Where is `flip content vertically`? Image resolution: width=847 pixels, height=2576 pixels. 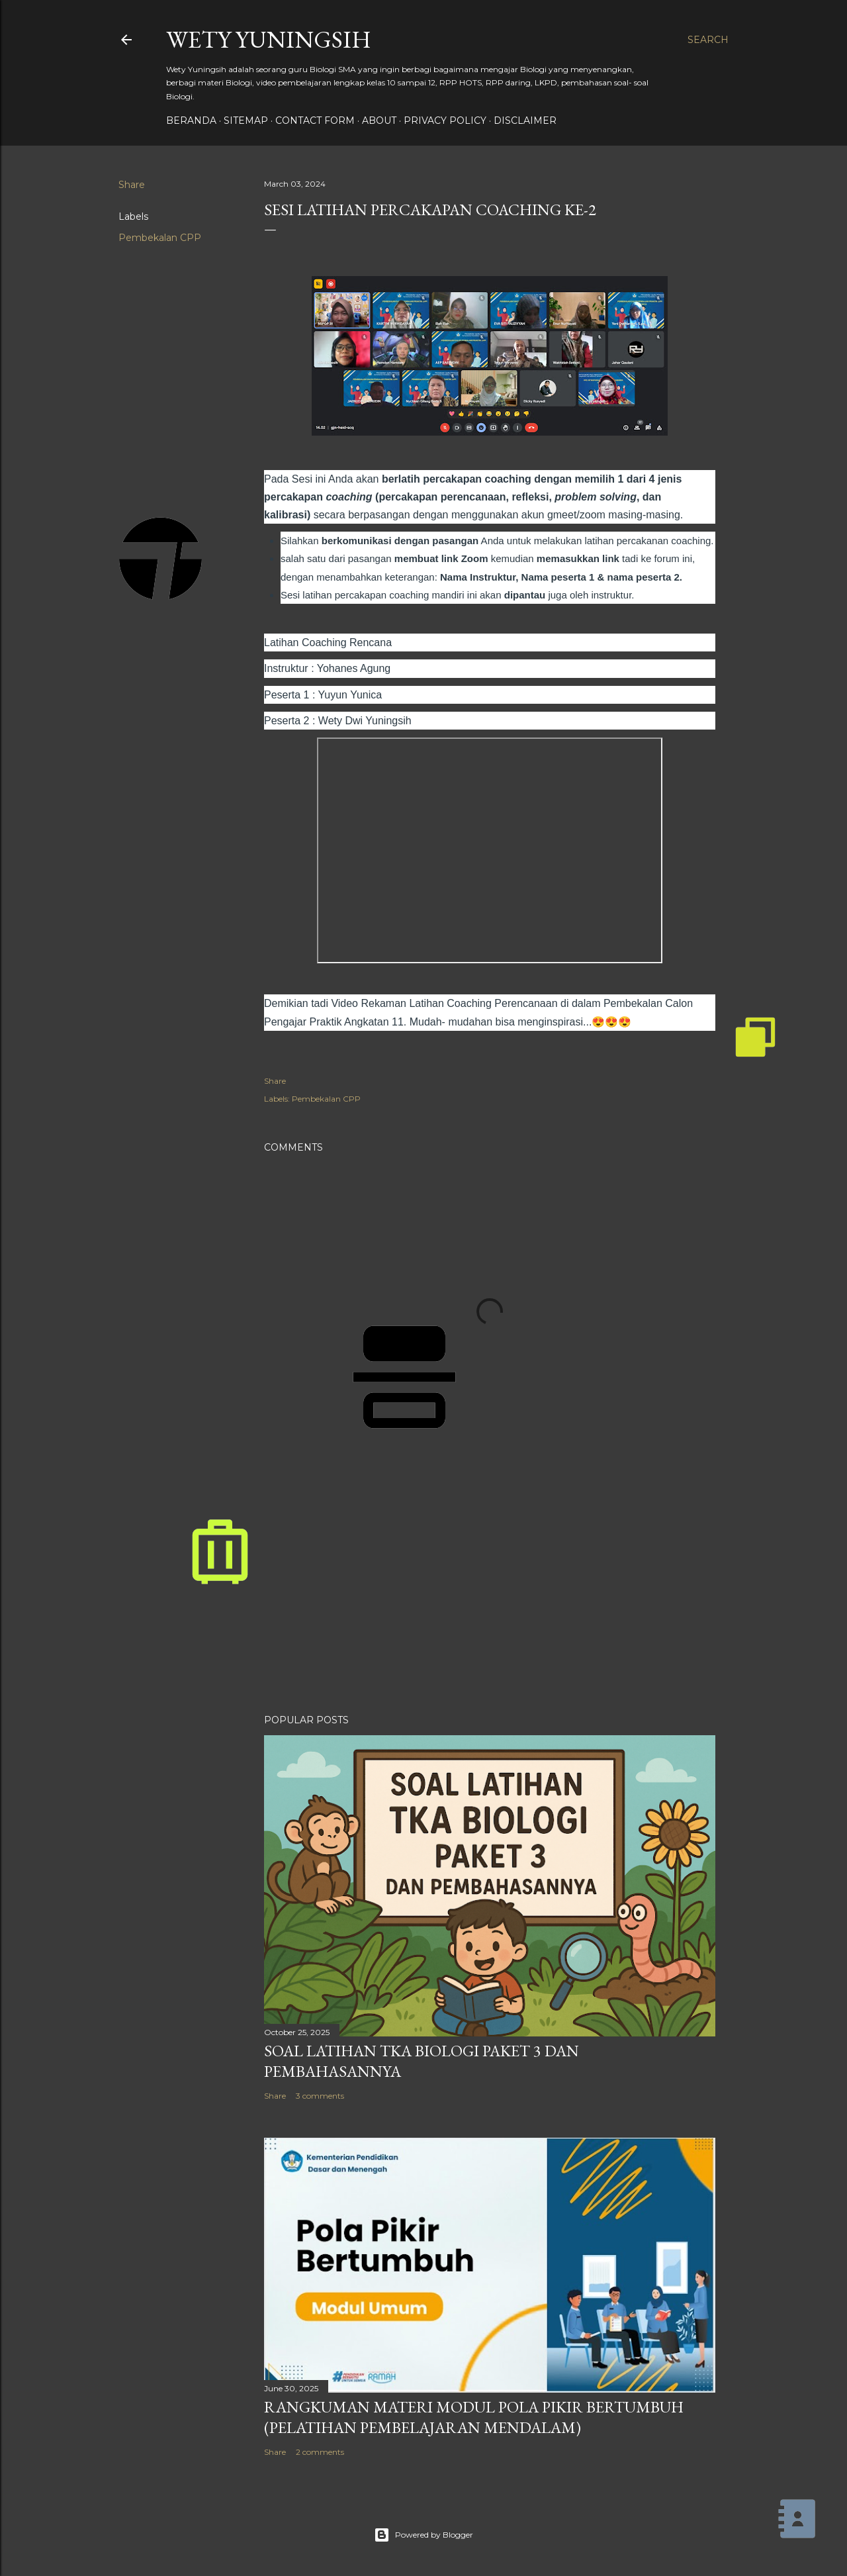 flip content vertically is located at coordinates (404, 1377).